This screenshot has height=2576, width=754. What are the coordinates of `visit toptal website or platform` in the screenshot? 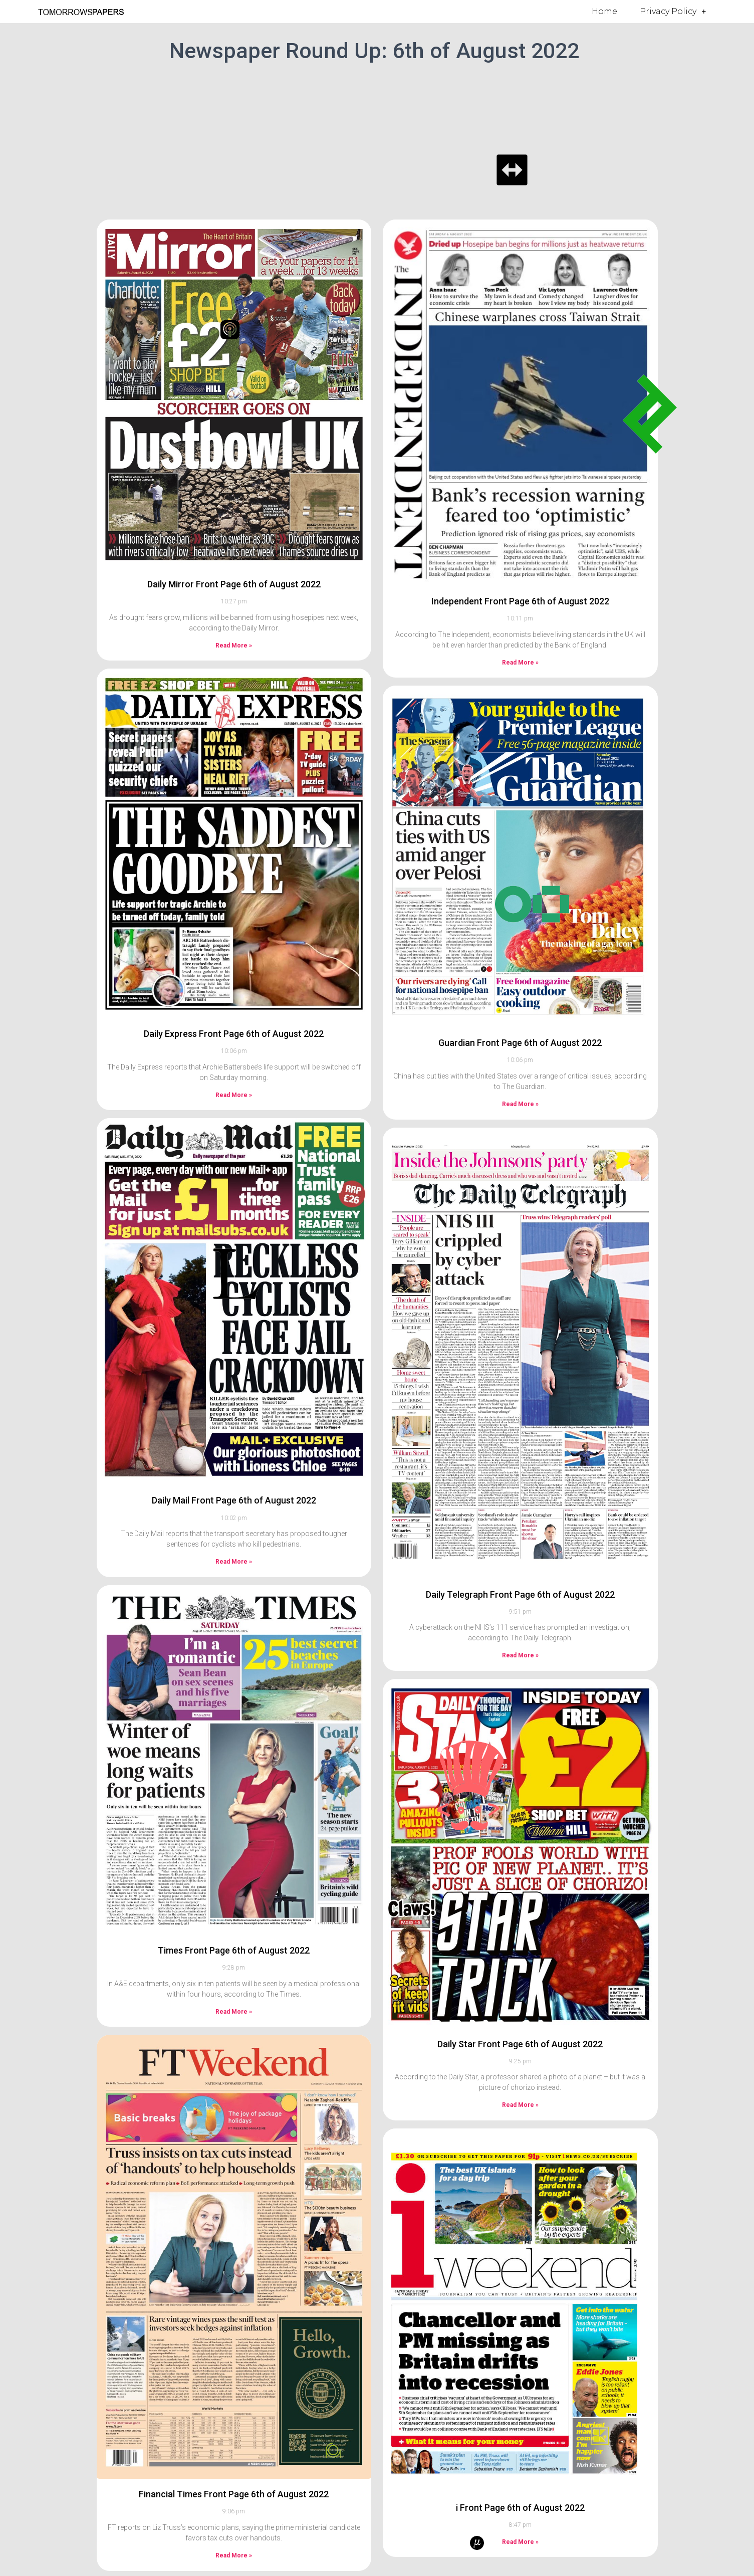 It's located at (650, 414).